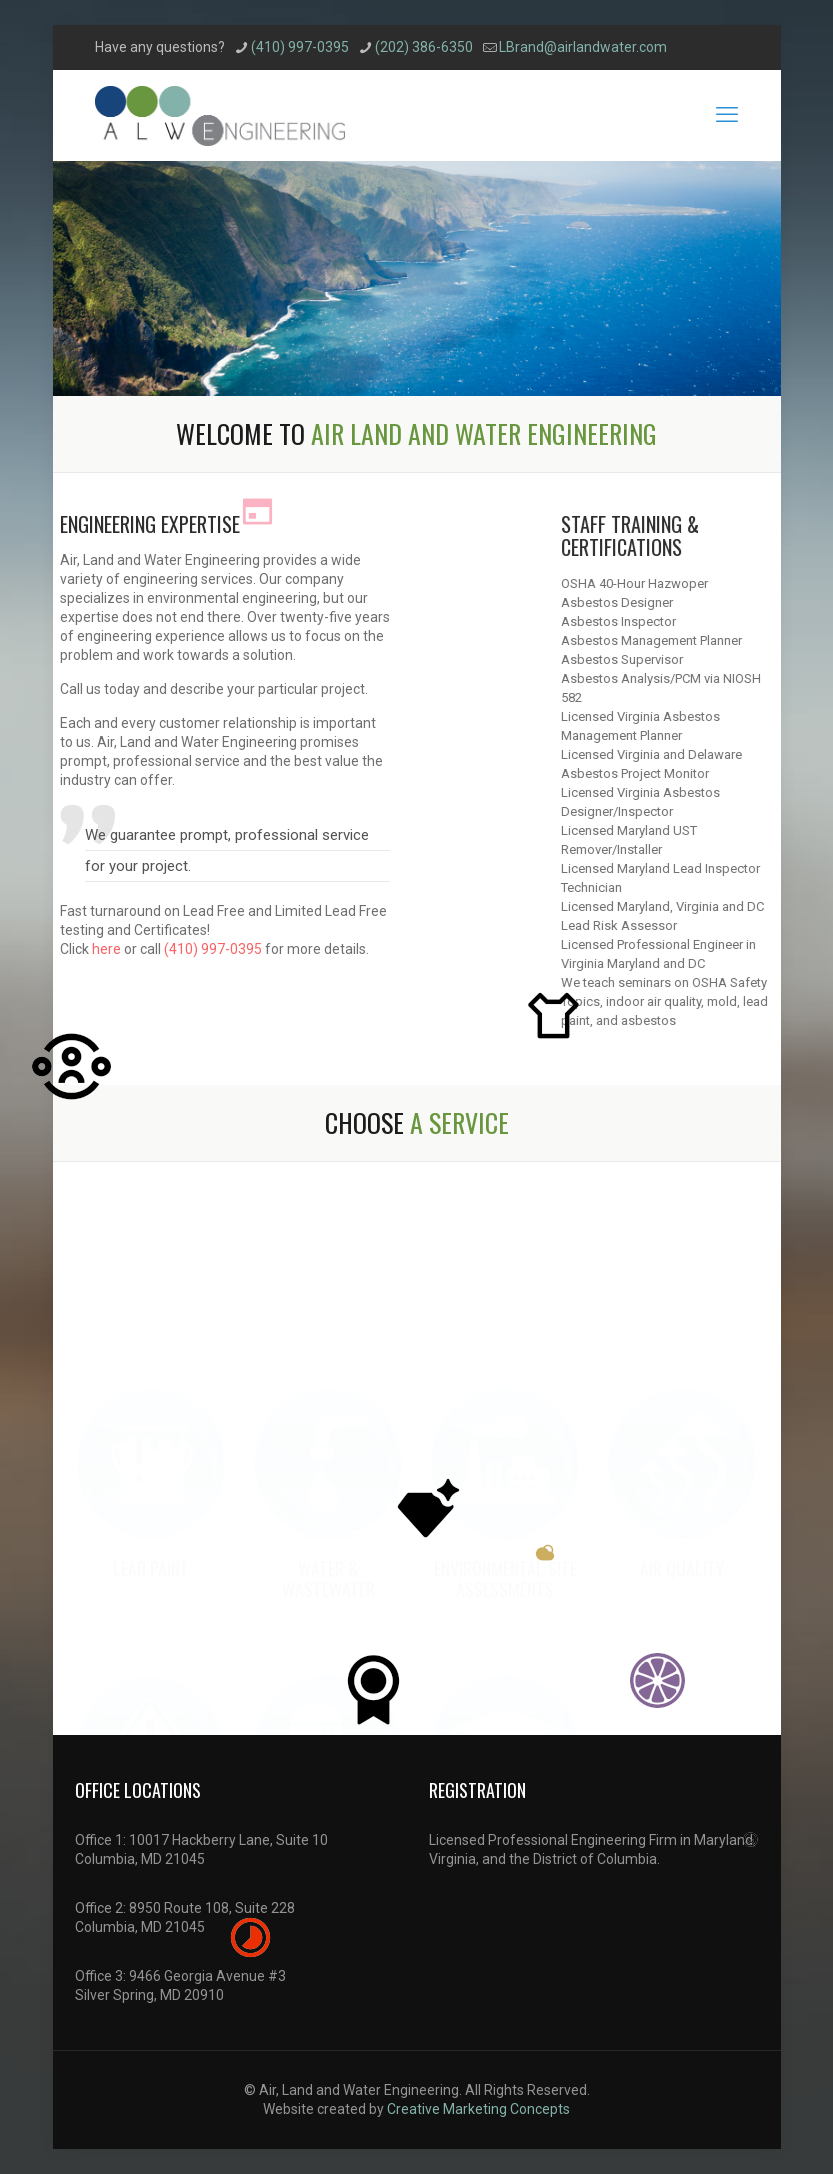 This screenshot has width=833, height=2174. I want to click on view your profile, so click(750, 1839).